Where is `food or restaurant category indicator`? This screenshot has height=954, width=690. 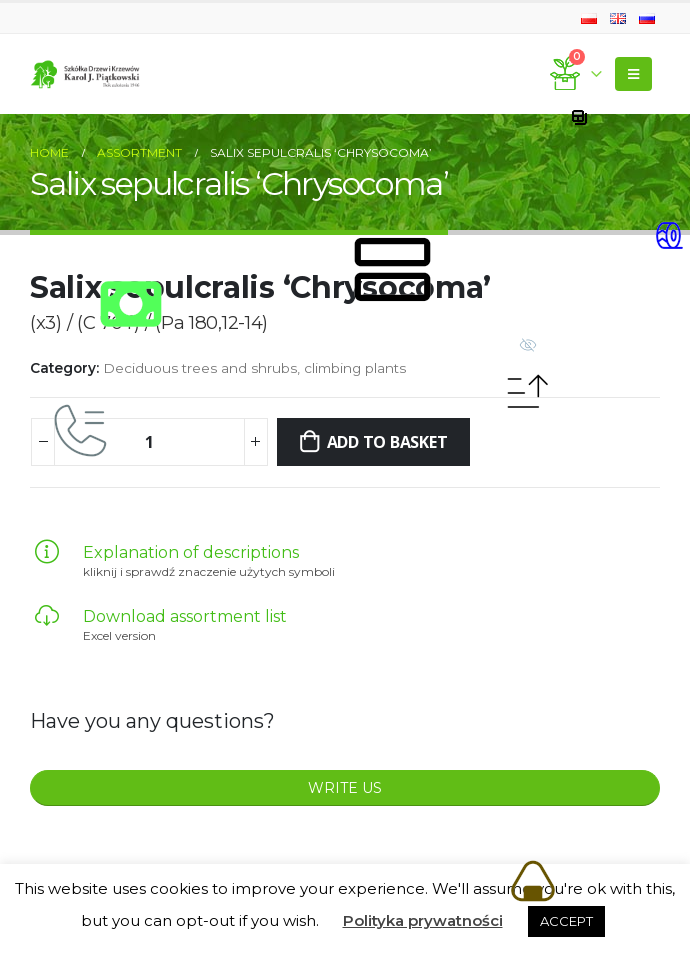 food or restaurant category indicator is located at coordinates (533, 881).